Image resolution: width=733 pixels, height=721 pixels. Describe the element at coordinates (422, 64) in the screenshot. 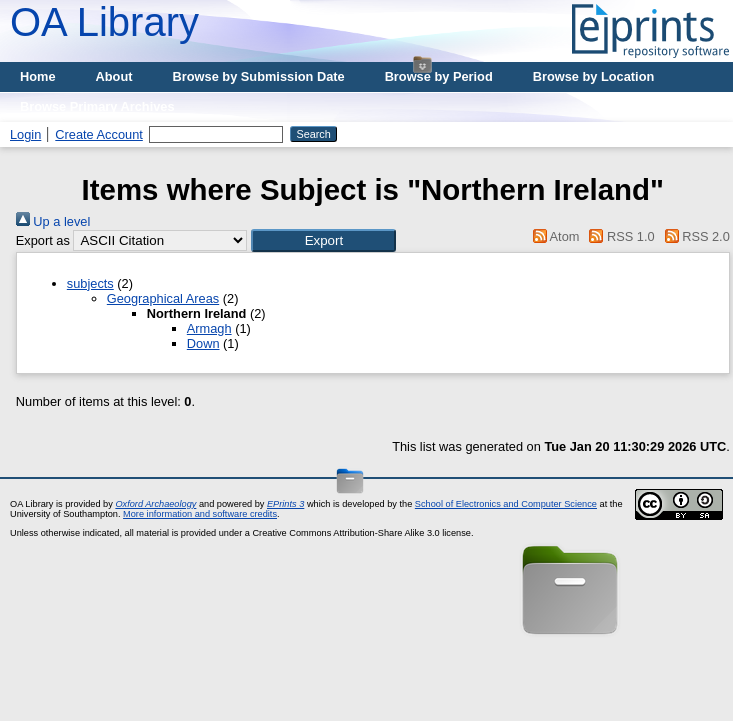

I see `open dropbox synced folder` at that location.